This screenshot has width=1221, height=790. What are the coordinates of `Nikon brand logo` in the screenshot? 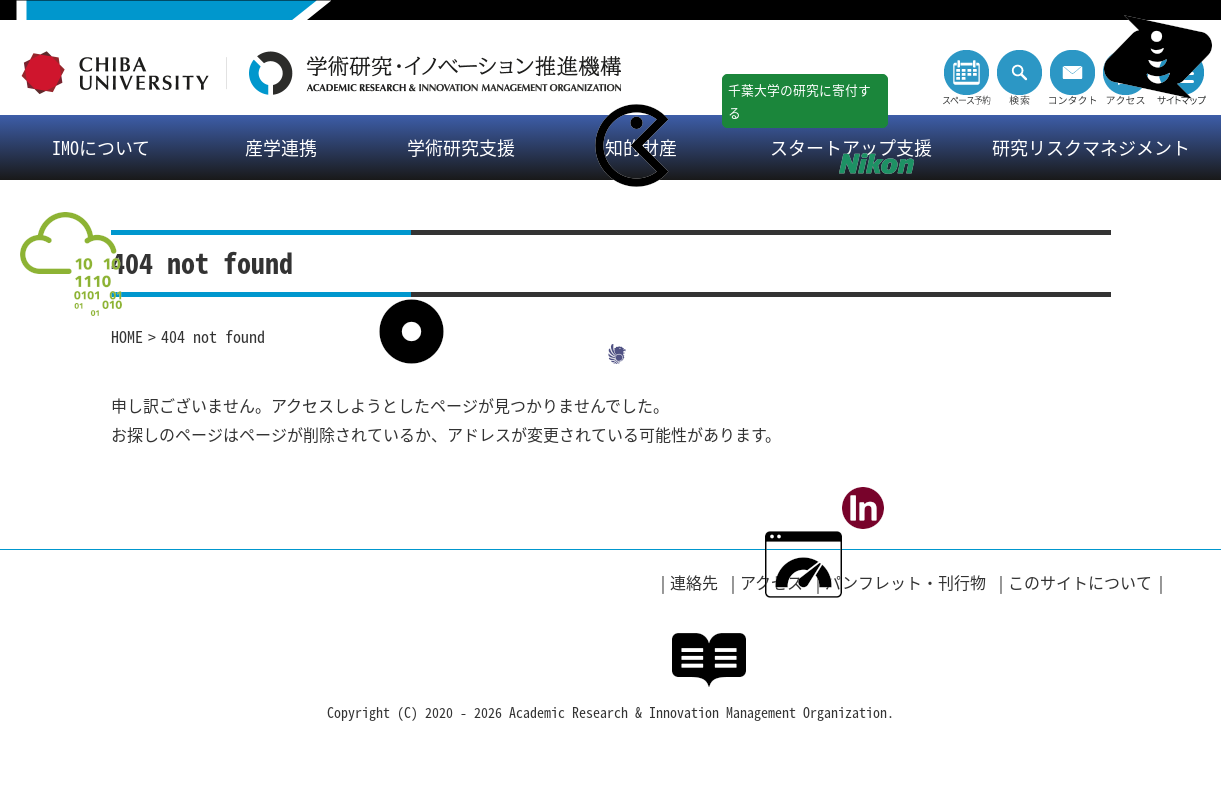 It's located at (876, 163).